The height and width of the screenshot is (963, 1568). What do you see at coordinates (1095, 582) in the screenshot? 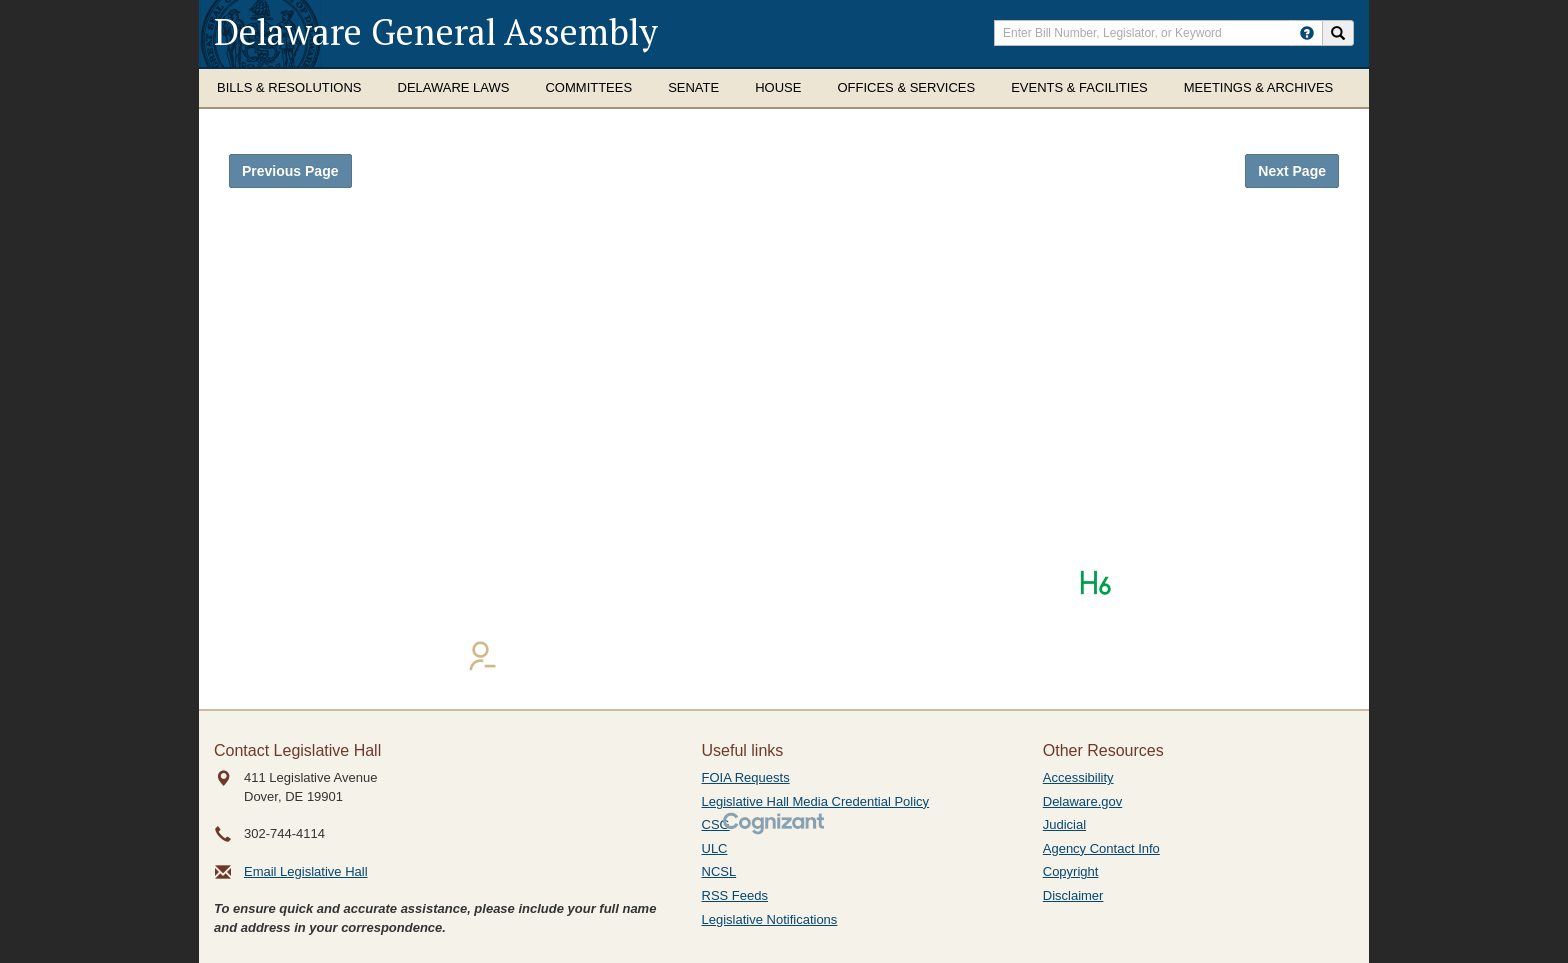
I see `format text as heading level 6` at bounding box center [1095, 582].